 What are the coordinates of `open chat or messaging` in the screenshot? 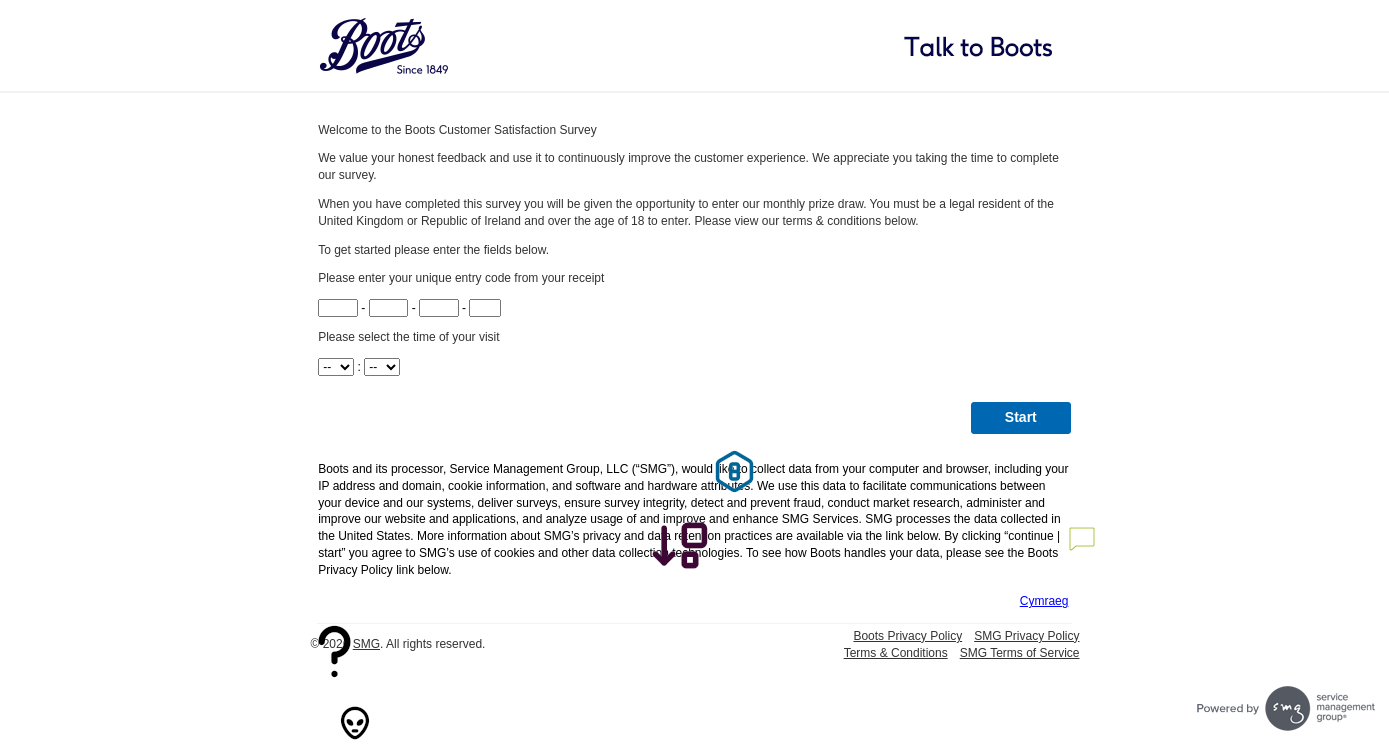 It's located at (1082, 537).